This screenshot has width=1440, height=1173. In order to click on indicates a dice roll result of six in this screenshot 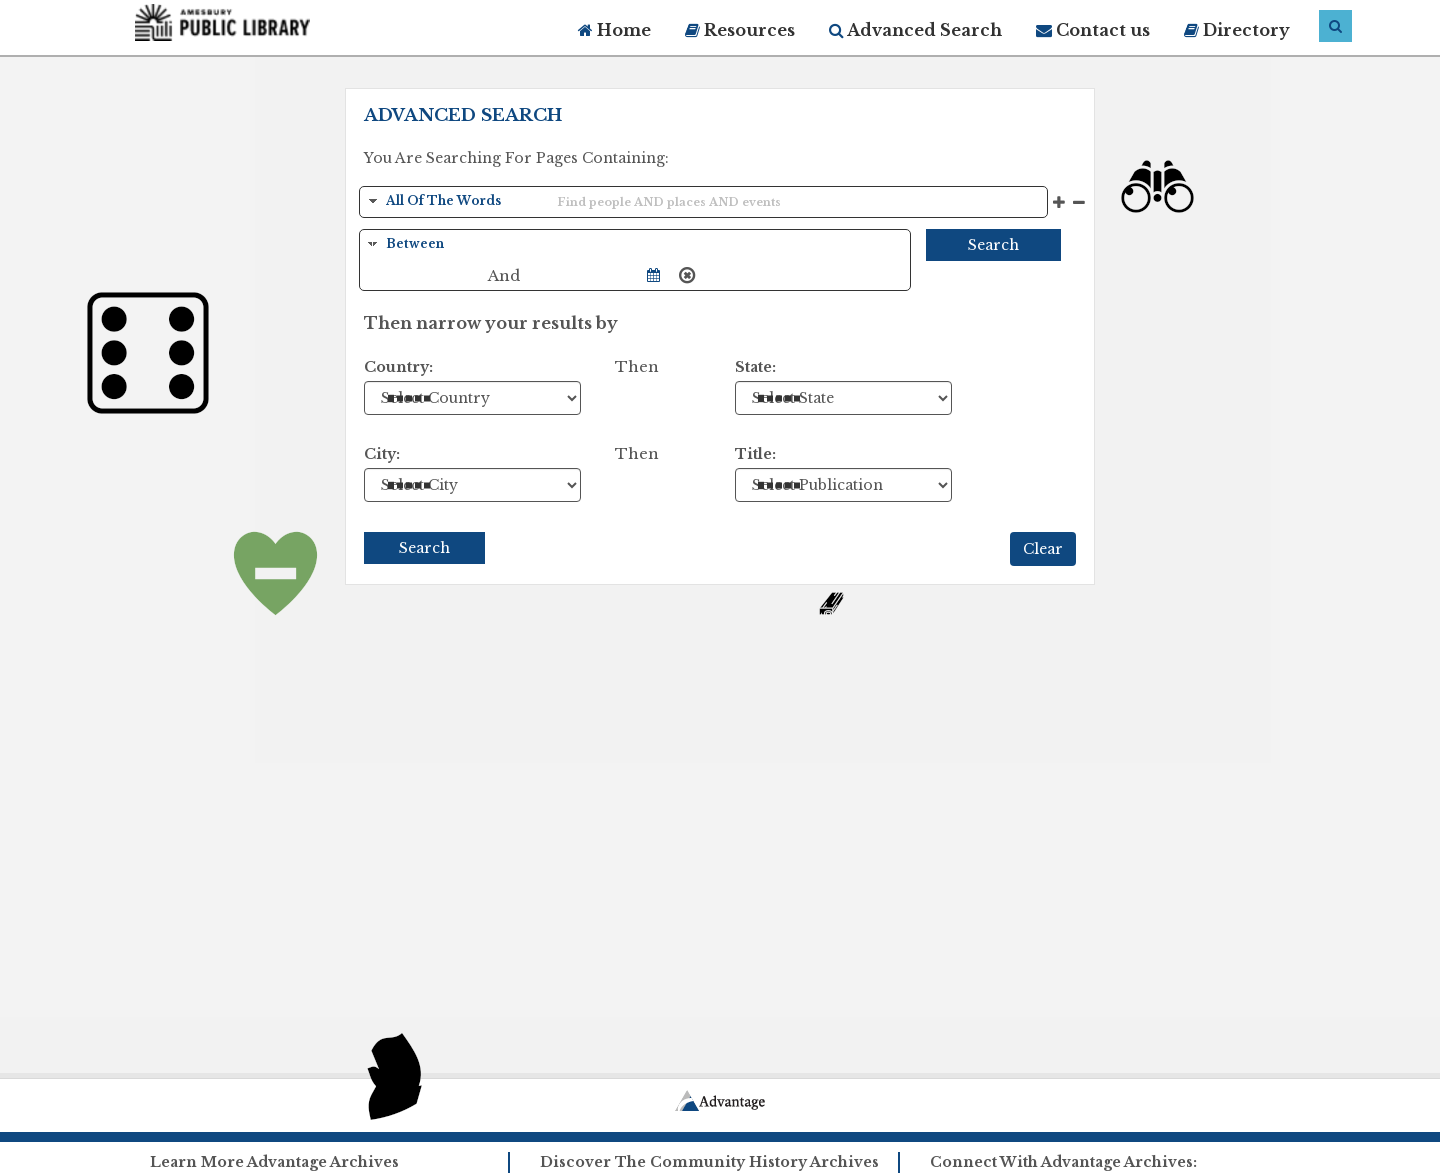, I will do `click(148, 353)`.